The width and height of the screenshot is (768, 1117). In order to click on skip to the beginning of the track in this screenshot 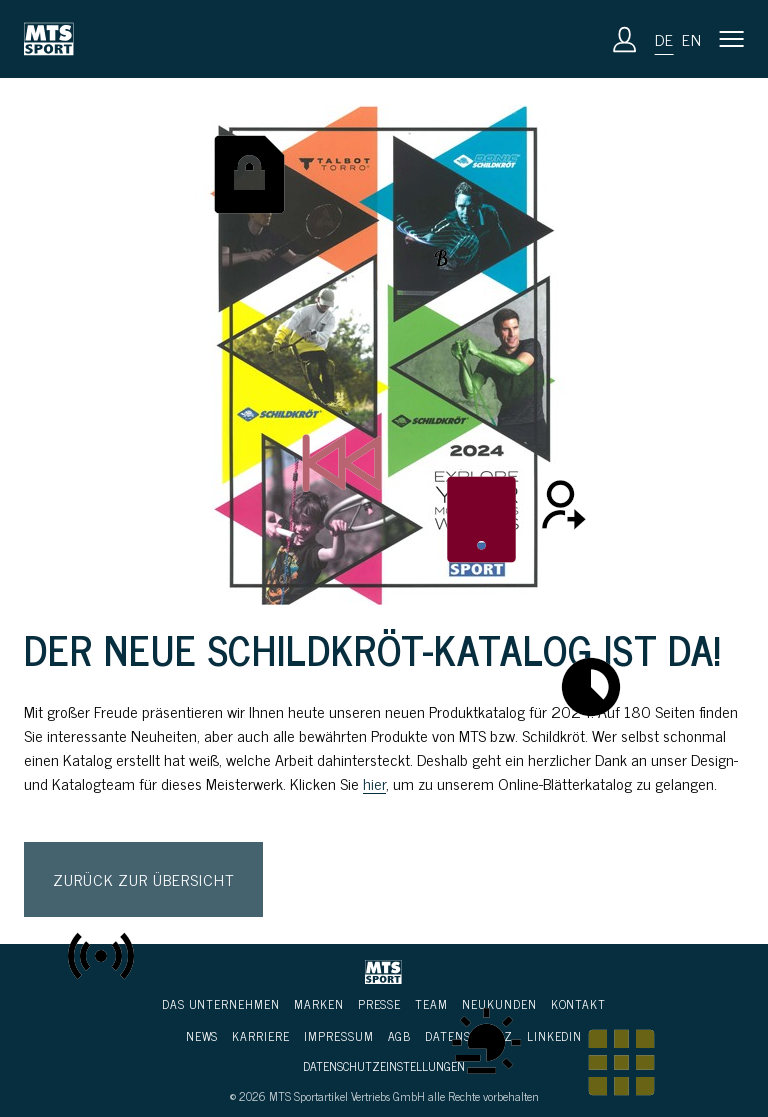, I will do `click(342, 463)`.